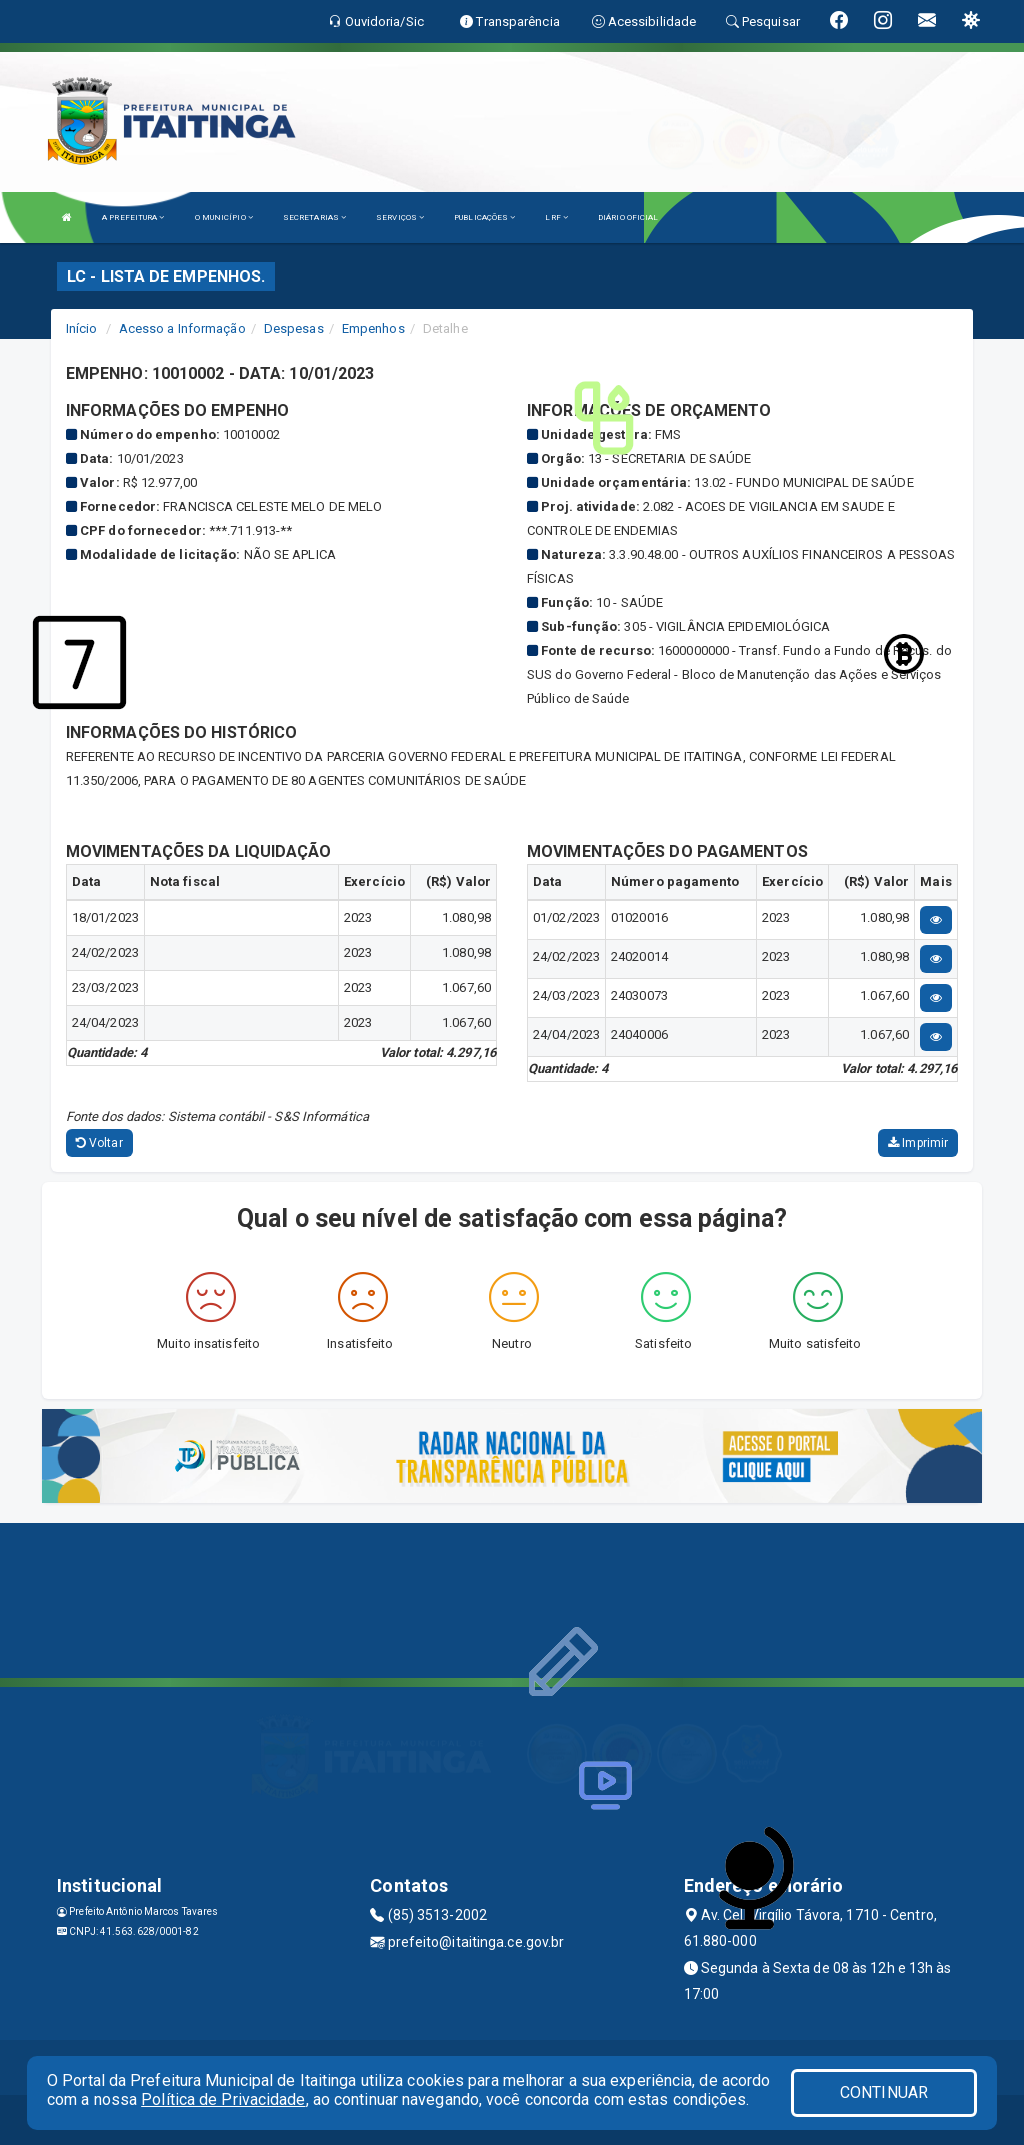 This screenshot has height=2145, width=1024. Describe the element at coordinates (604, 418) in the screenshot. I see `ignite or activate a feature` at that location.